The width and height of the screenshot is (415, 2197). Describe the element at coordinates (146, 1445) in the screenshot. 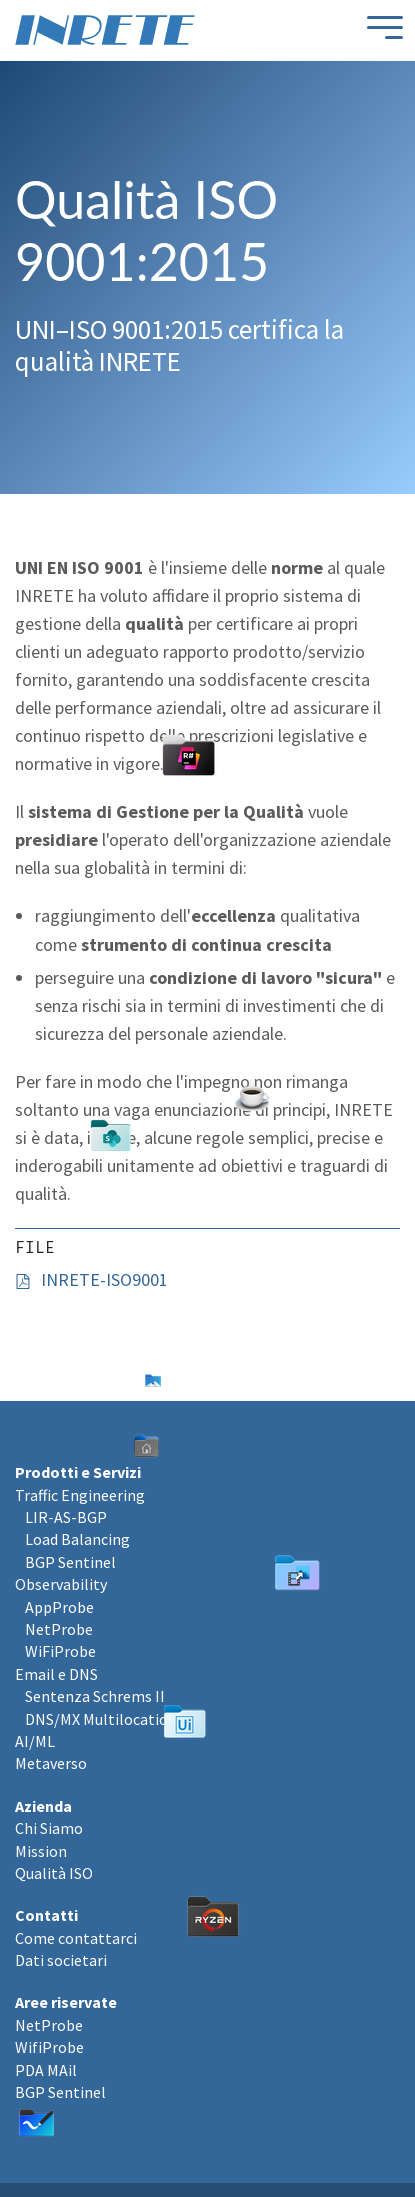

I see `access your home folder` at that location.